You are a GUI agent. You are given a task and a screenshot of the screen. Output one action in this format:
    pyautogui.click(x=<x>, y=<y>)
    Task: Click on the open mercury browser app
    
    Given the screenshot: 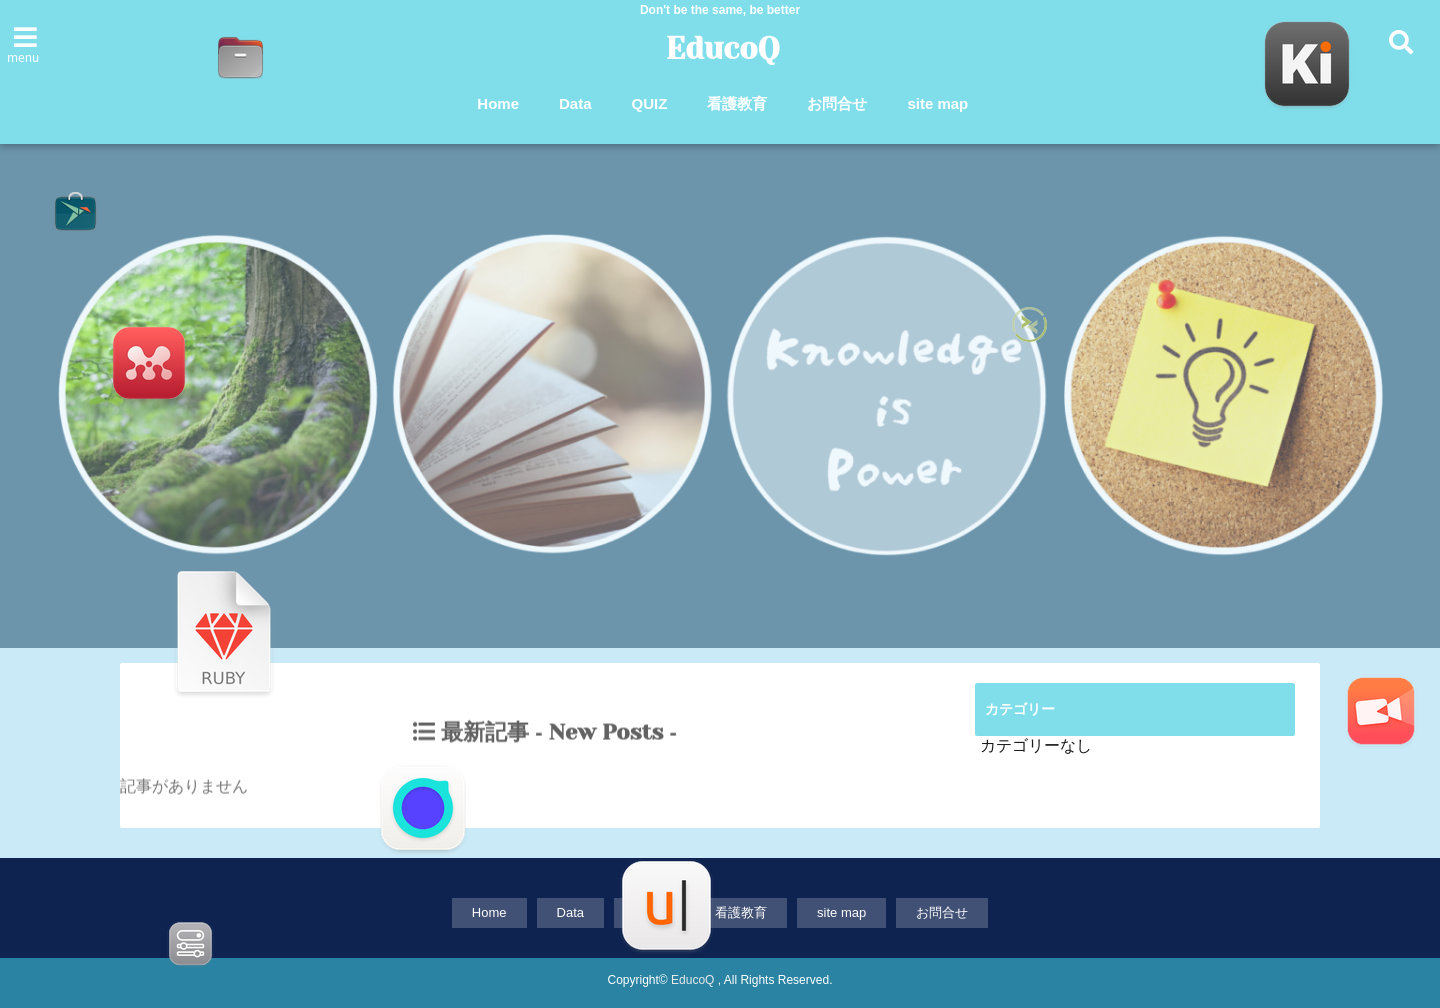 What is the action you would take?
    pyautogui.click(x=423, y=808)
    